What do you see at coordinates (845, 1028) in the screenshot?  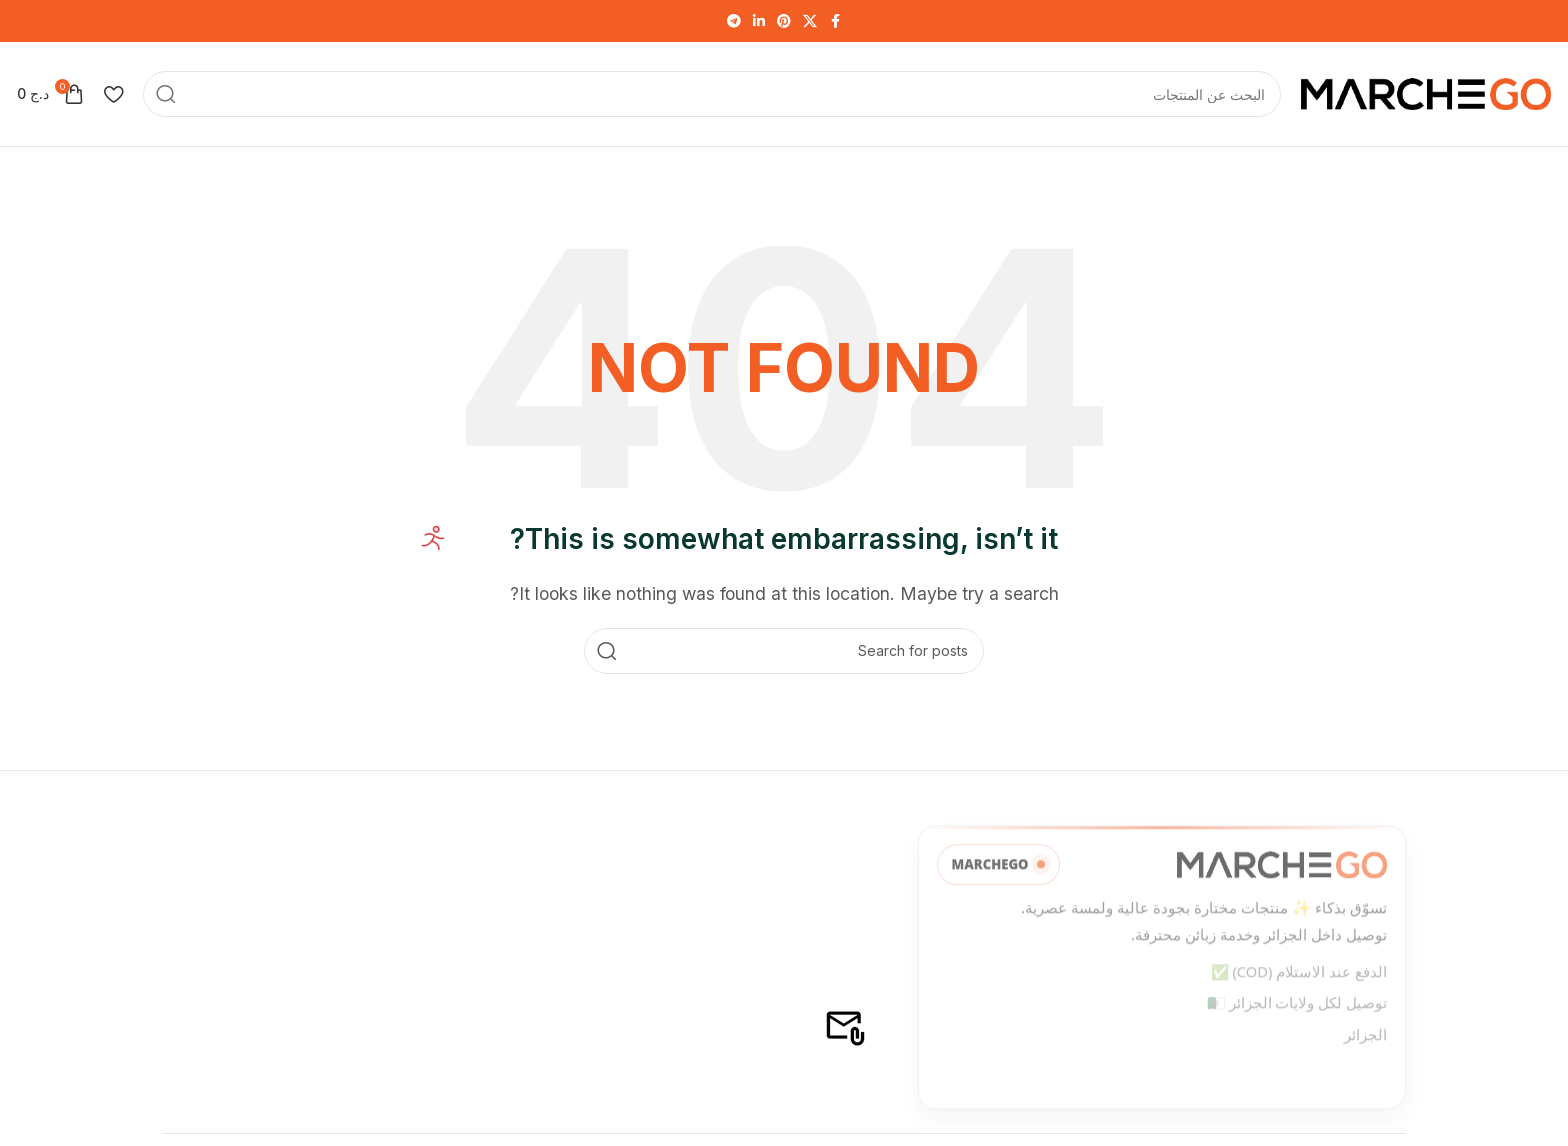 I see `attach a file to an email` at bounding box center [845, 1028].